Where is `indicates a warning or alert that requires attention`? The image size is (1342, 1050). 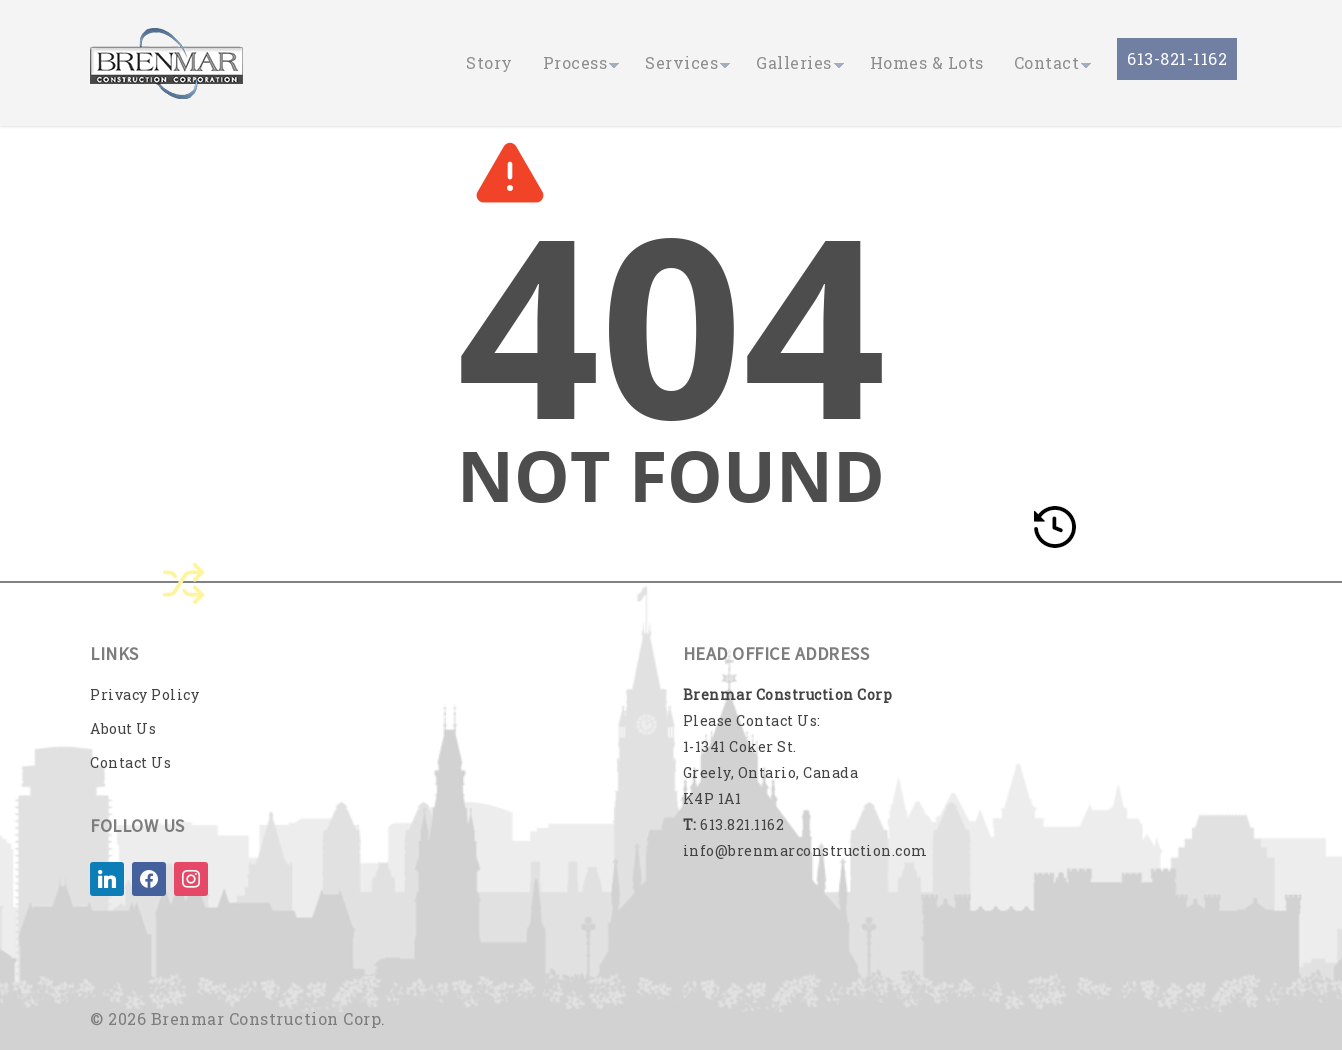 indicates a warning or alert that requires attention is located at coordinates (510, 172).